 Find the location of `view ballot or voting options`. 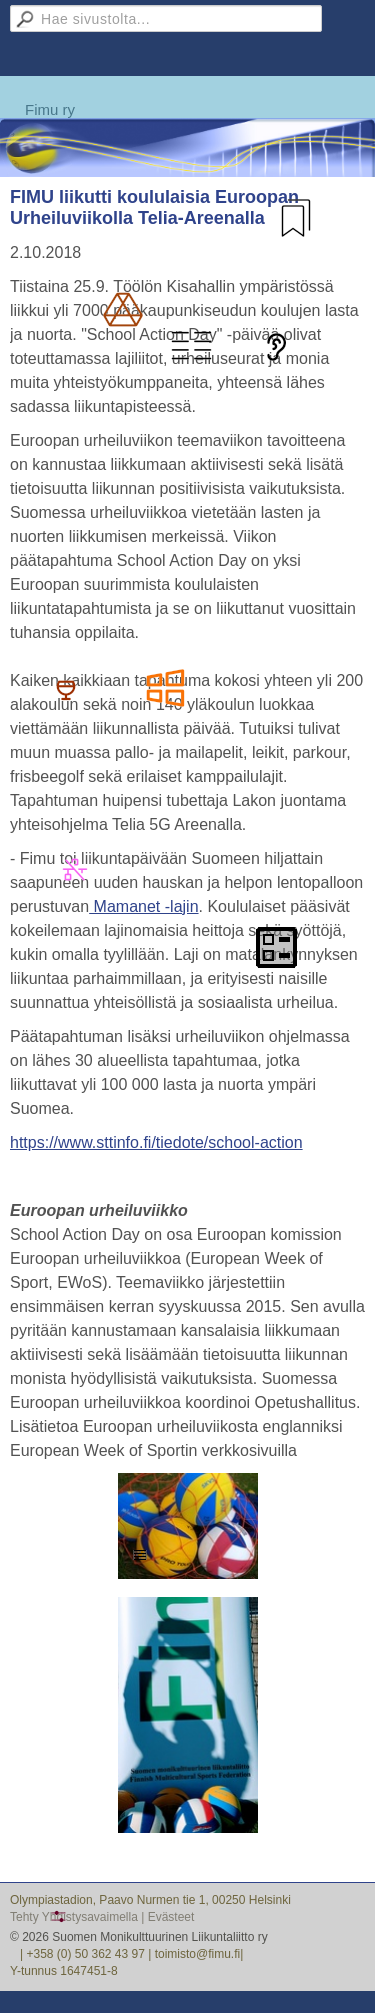

view ballot or voting options is located at coordinates (276, 947).